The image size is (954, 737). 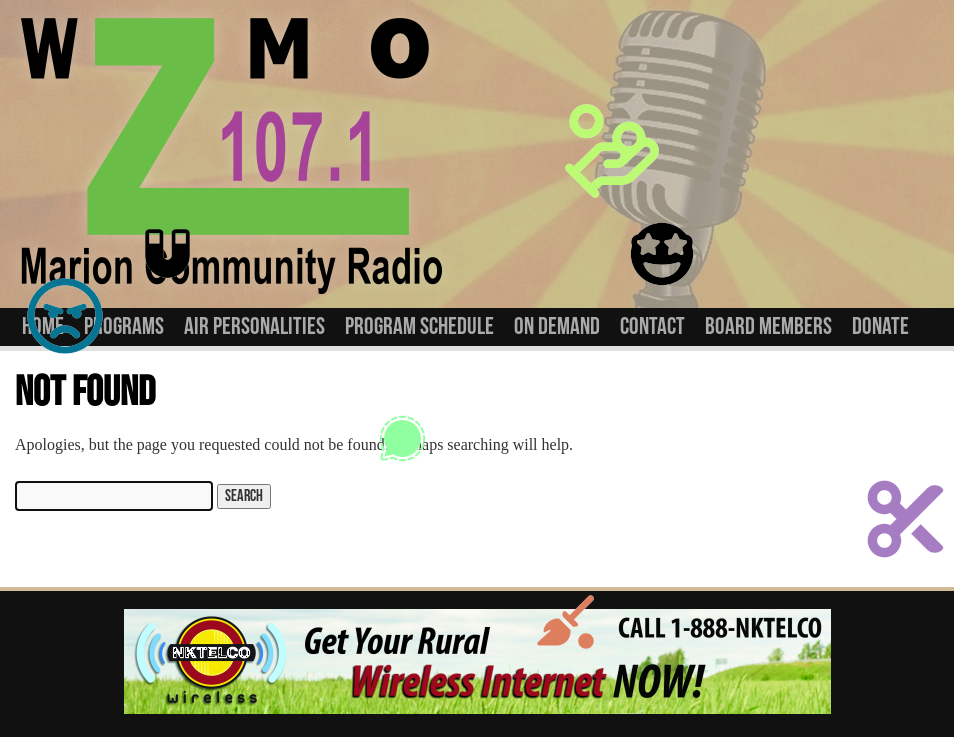 I want to click on make a payment or donation, so click(x=612, y=151).